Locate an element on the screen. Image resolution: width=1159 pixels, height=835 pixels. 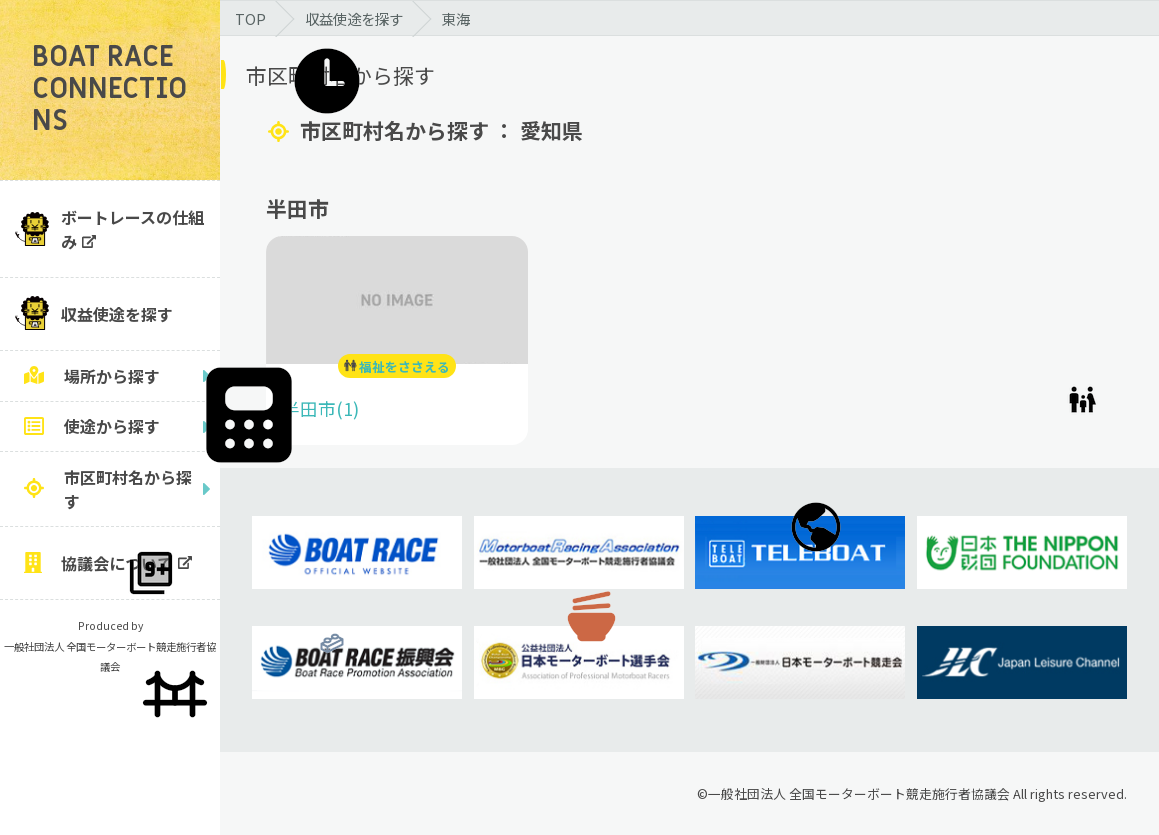
view time or clock settings is located at coordinates (327, 81).